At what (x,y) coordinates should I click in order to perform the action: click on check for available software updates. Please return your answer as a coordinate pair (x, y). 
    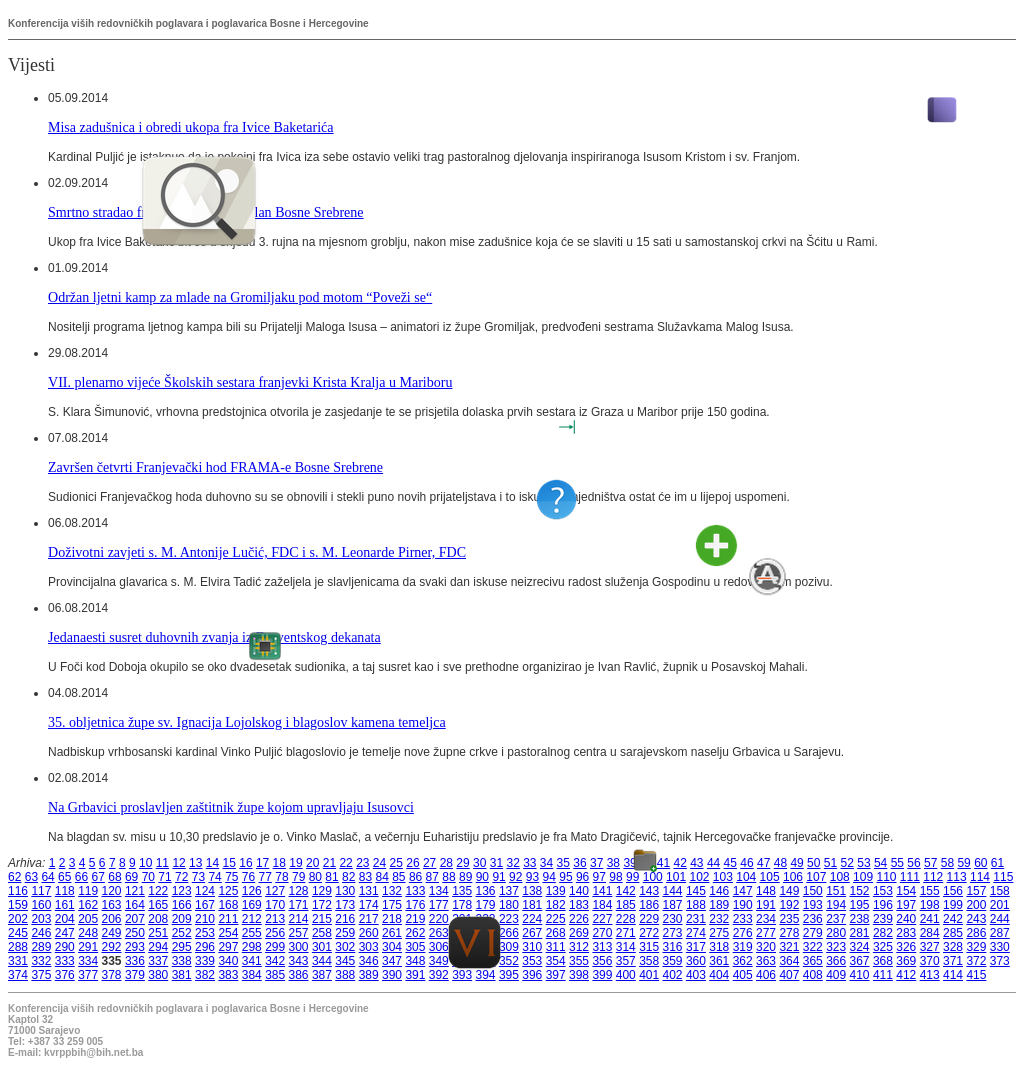
    Looking at the image, I should click on (767, 576).